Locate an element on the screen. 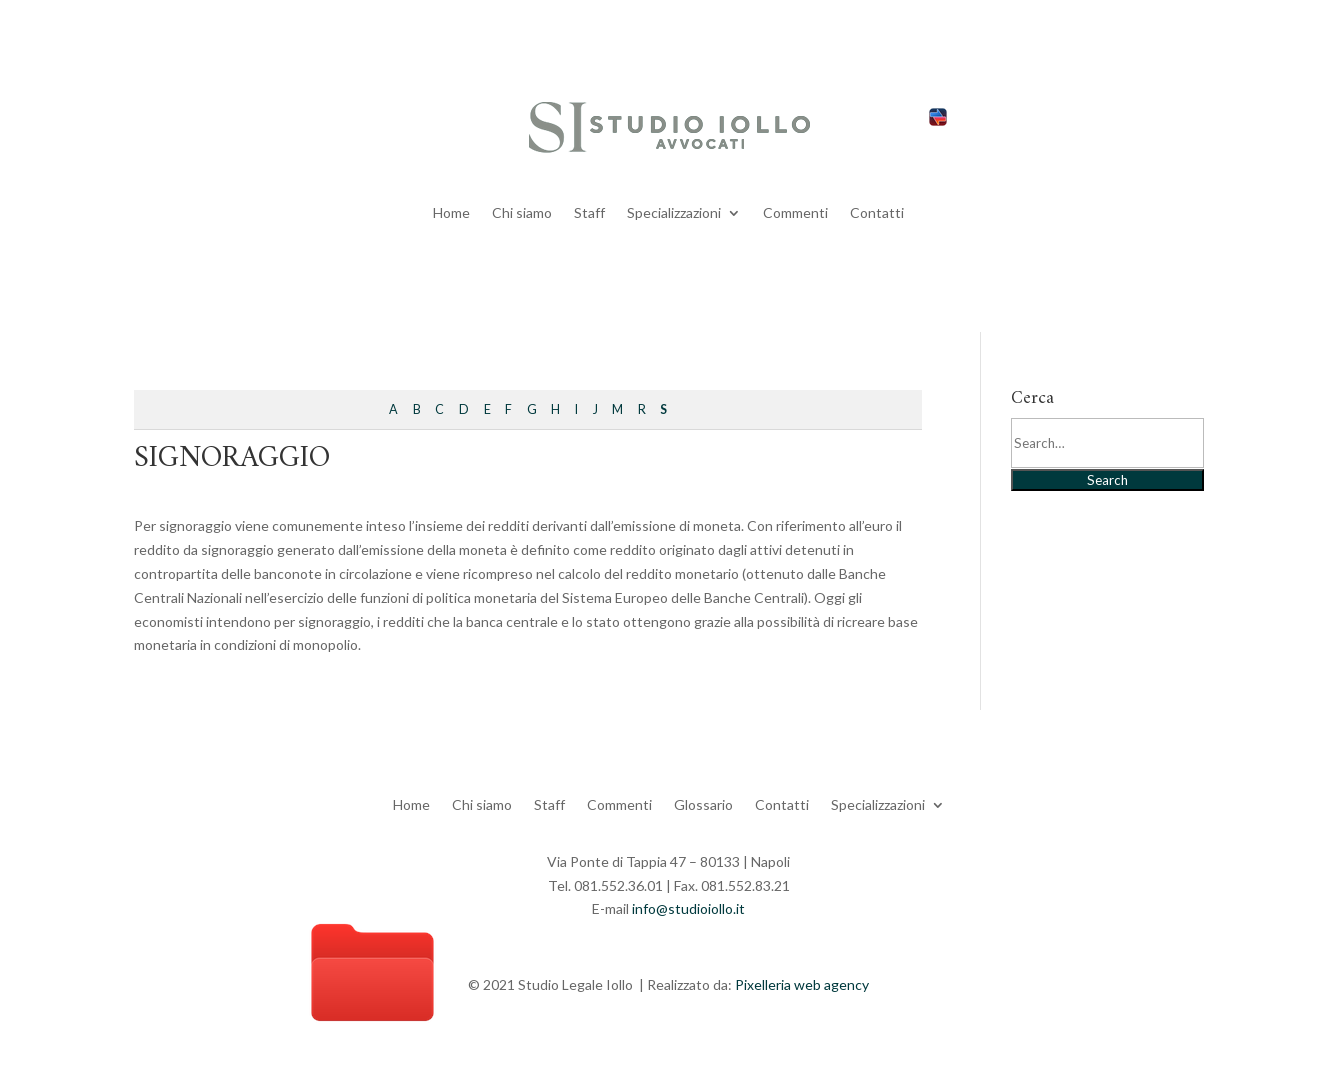 The width and height of the screenshot is (1338, 1077). open folder containing files is located at coordinates (372, 972).